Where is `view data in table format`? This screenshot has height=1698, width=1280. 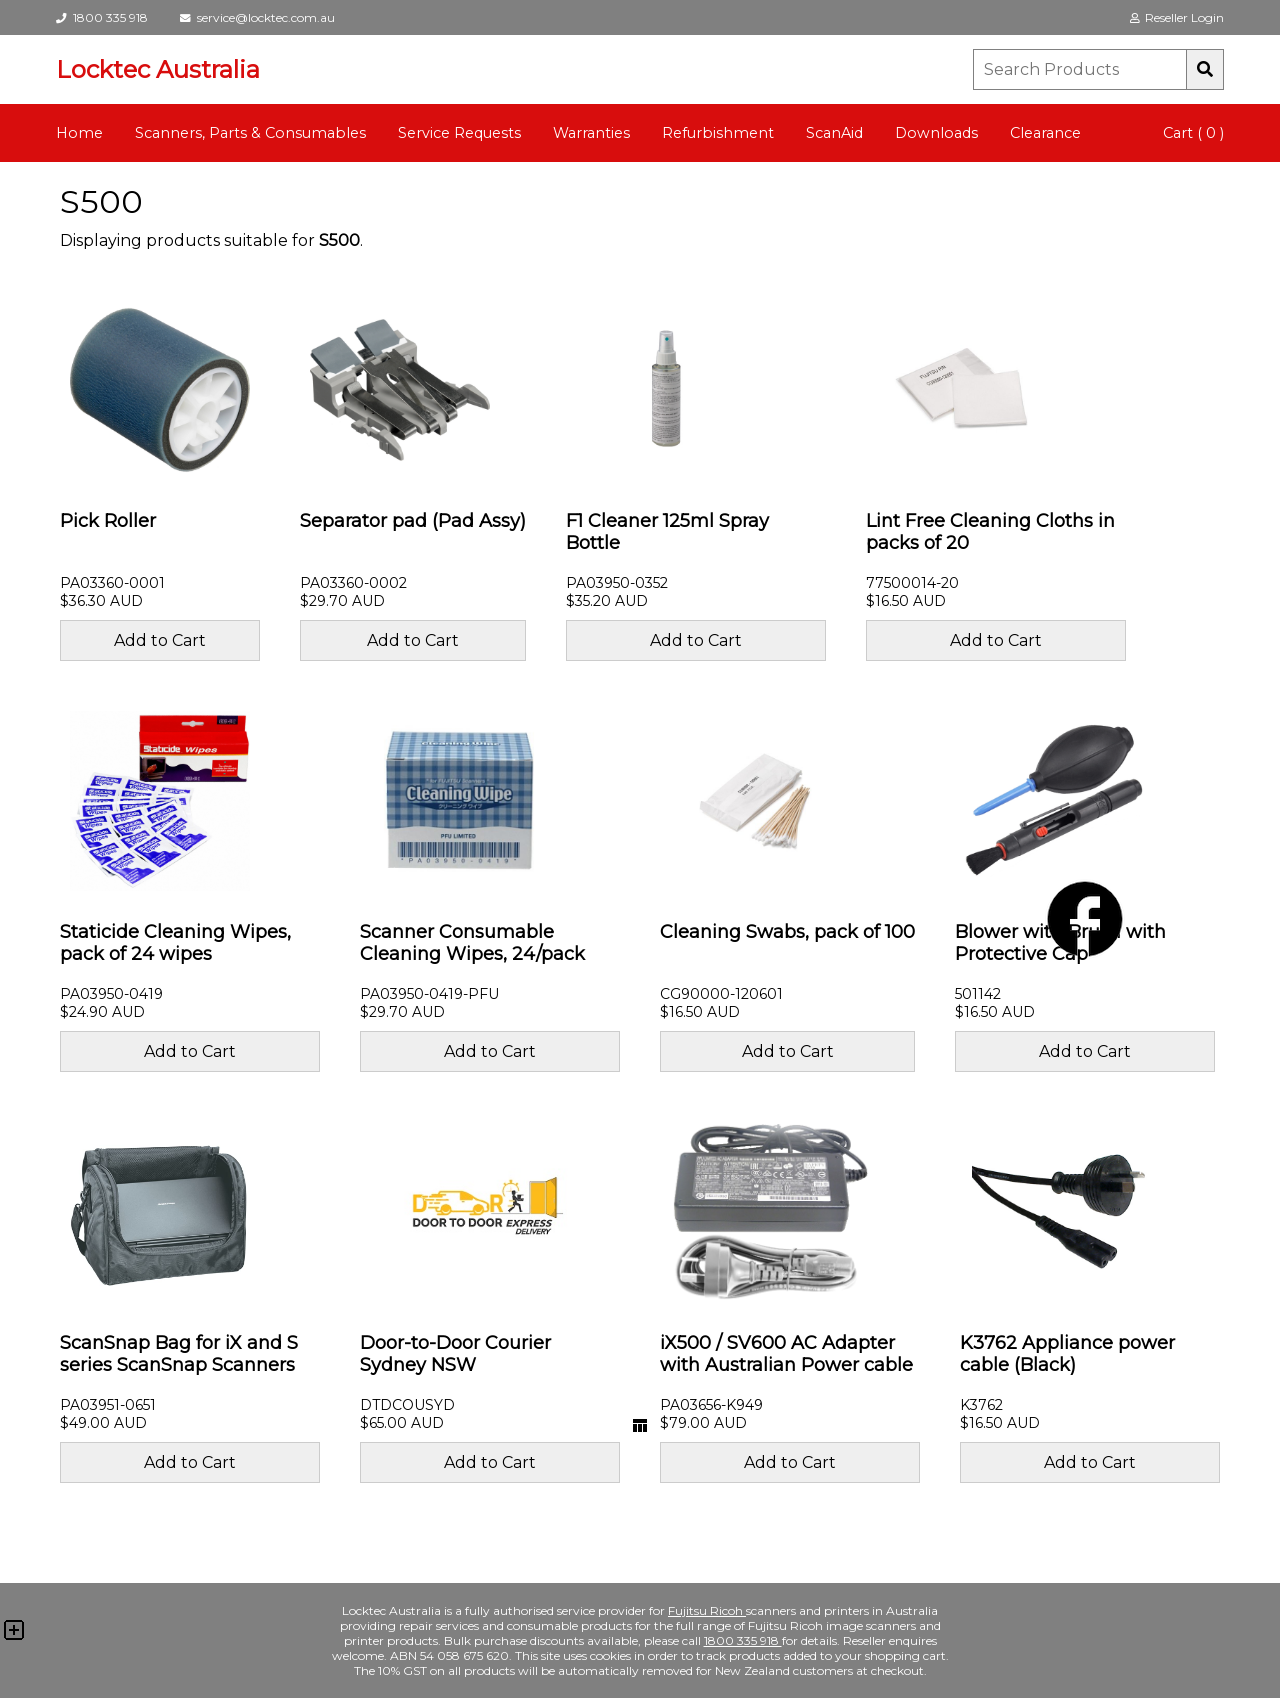
view data in table format is located at coordinates (639, 1425).